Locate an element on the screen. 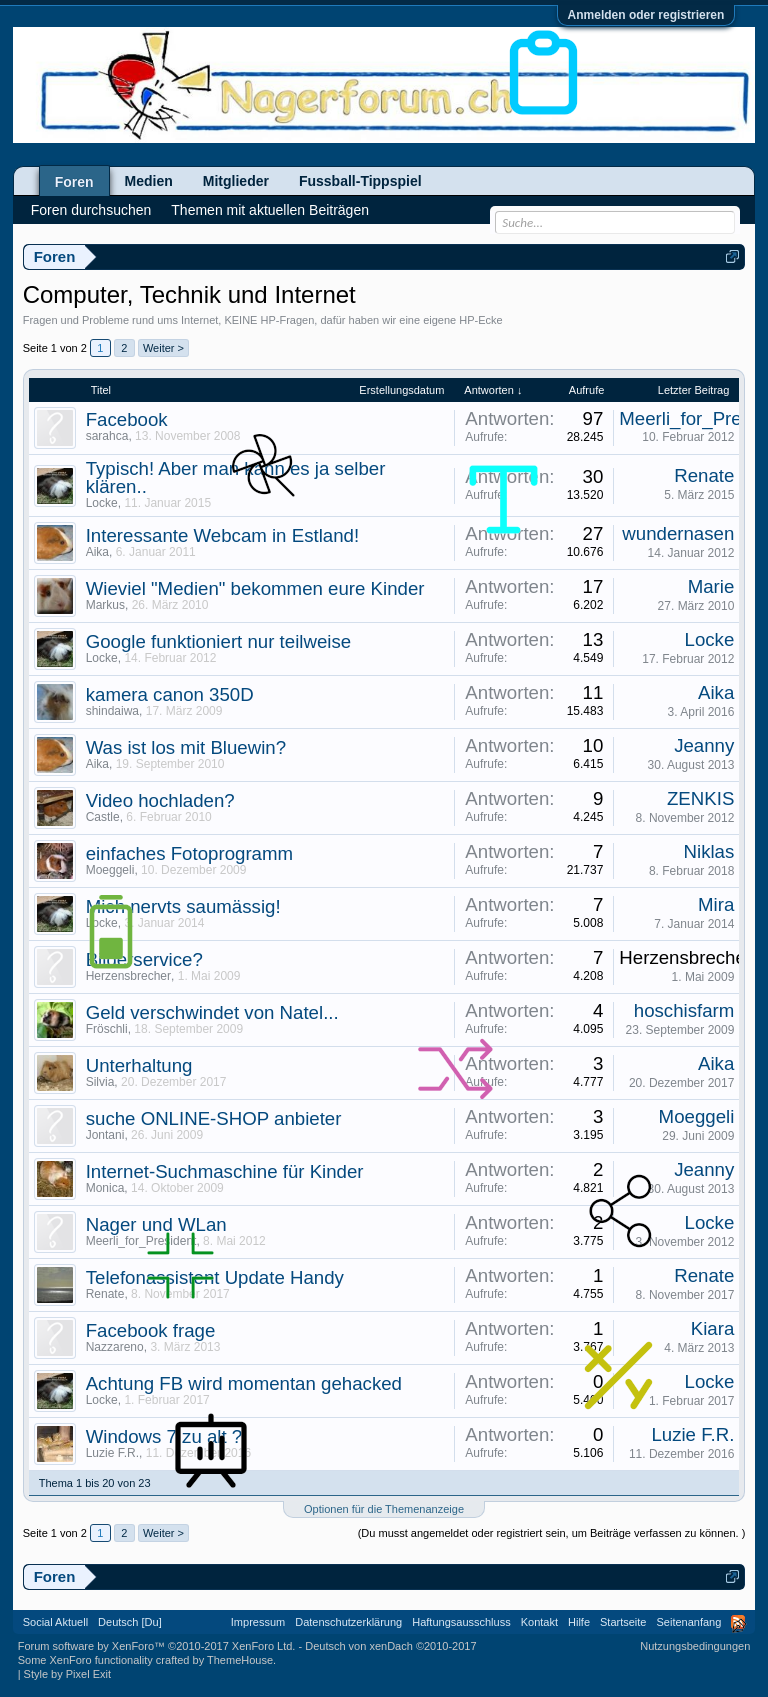  copy to clipboard is located at coordinates (543, 72).